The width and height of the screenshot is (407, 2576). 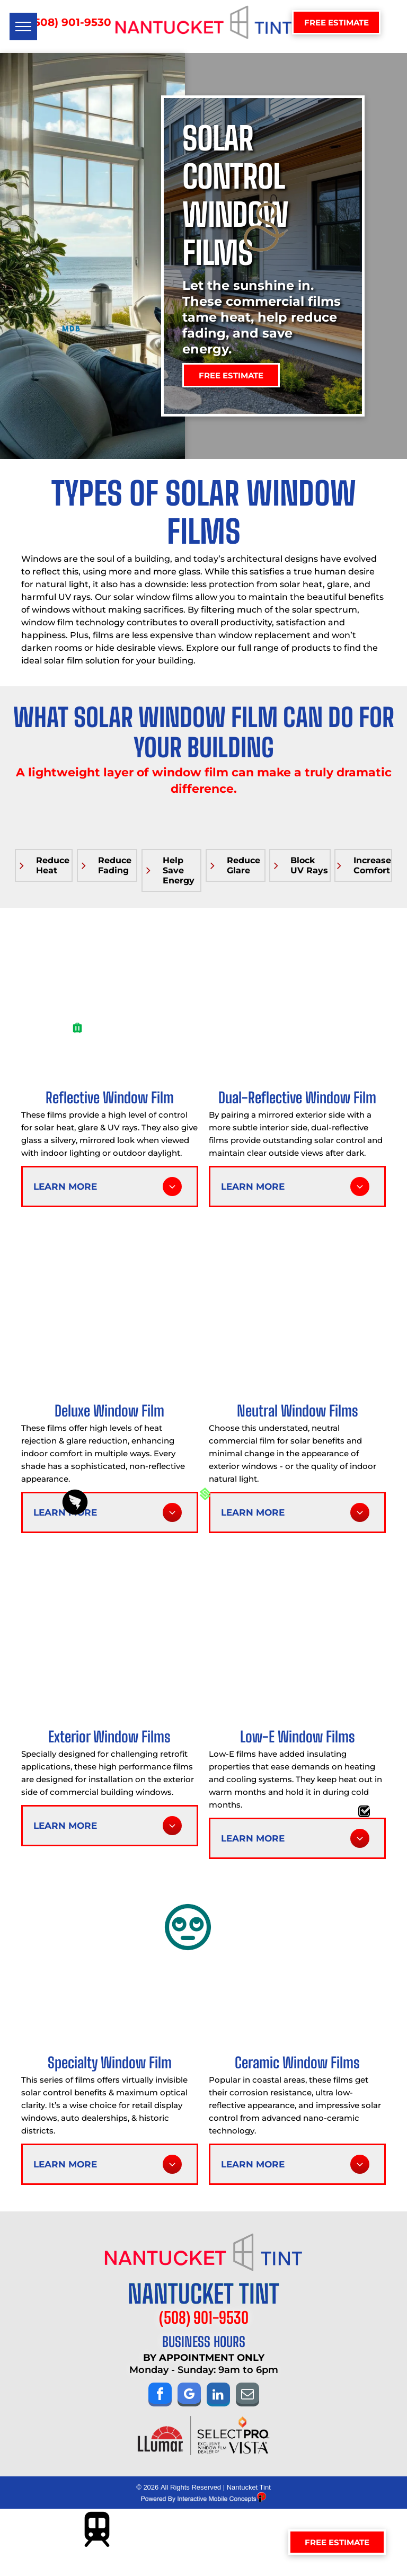 I want to click on open DingTalk messaging app, so click(x=75, y=1502).